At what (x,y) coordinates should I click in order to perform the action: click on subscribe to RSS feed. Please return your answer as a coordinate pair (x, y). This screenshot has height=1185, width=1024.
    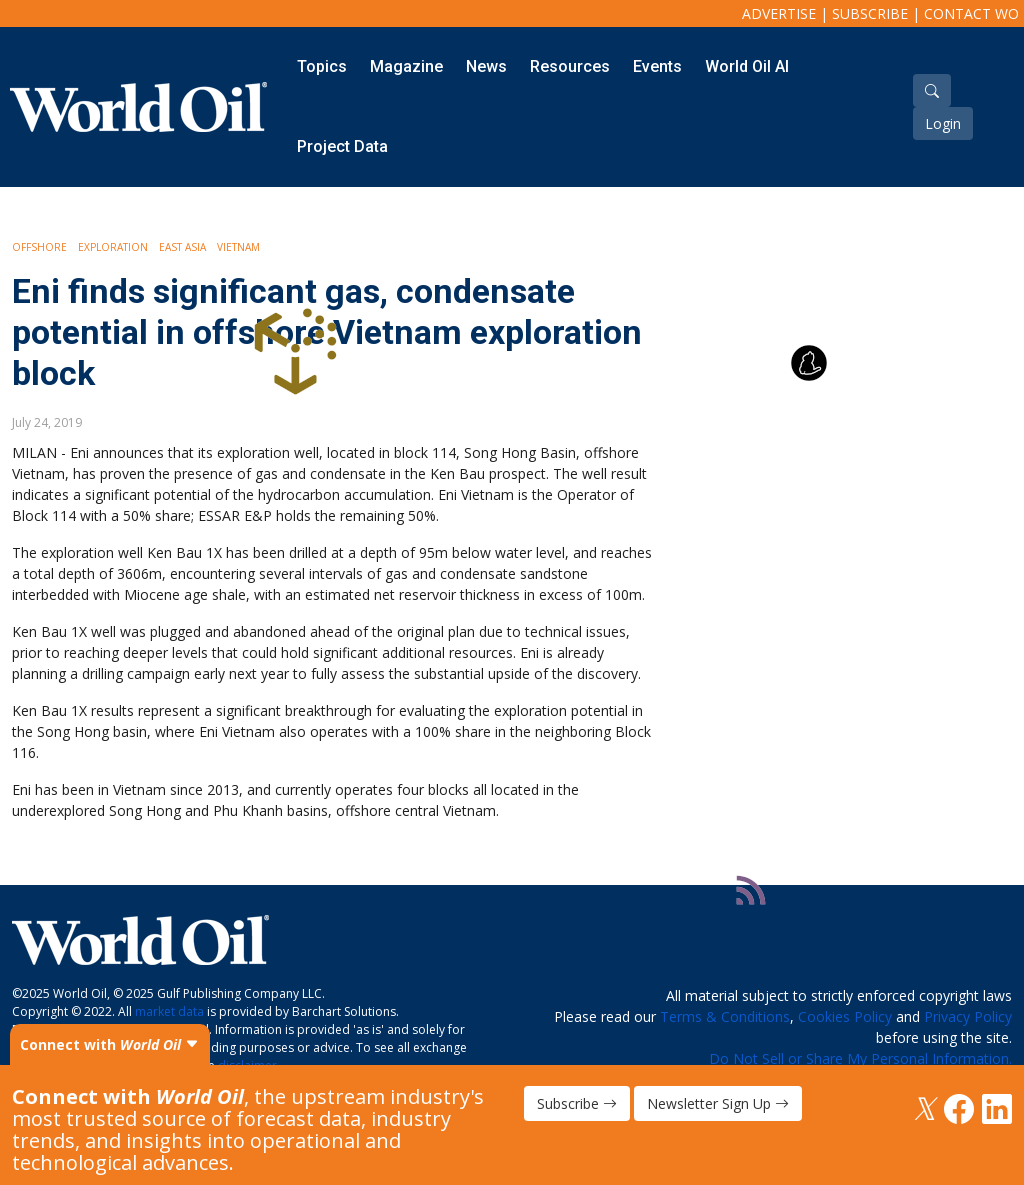
    Looking at the image, I should click on (751, 890).